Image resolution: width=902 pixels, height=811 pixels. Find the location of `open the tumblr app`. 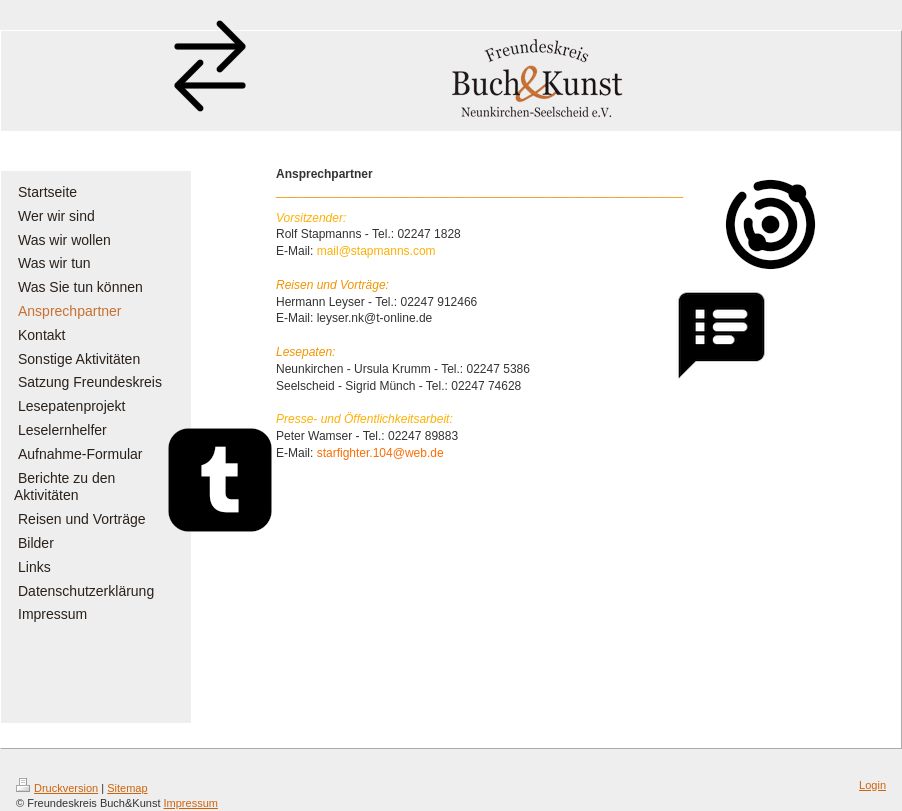

open the tumblr app is located at coordinates (220, 480).